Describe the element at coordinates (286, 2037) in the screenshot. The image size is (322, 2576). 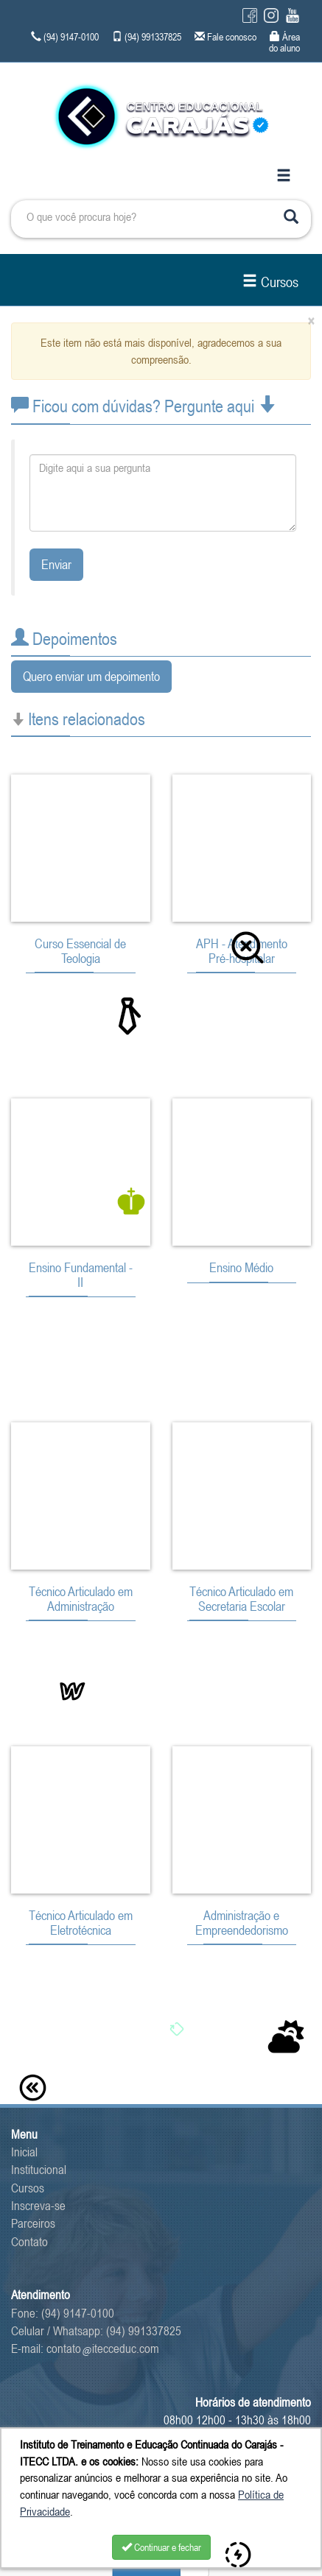
I see `view current weather conditions` at that location.